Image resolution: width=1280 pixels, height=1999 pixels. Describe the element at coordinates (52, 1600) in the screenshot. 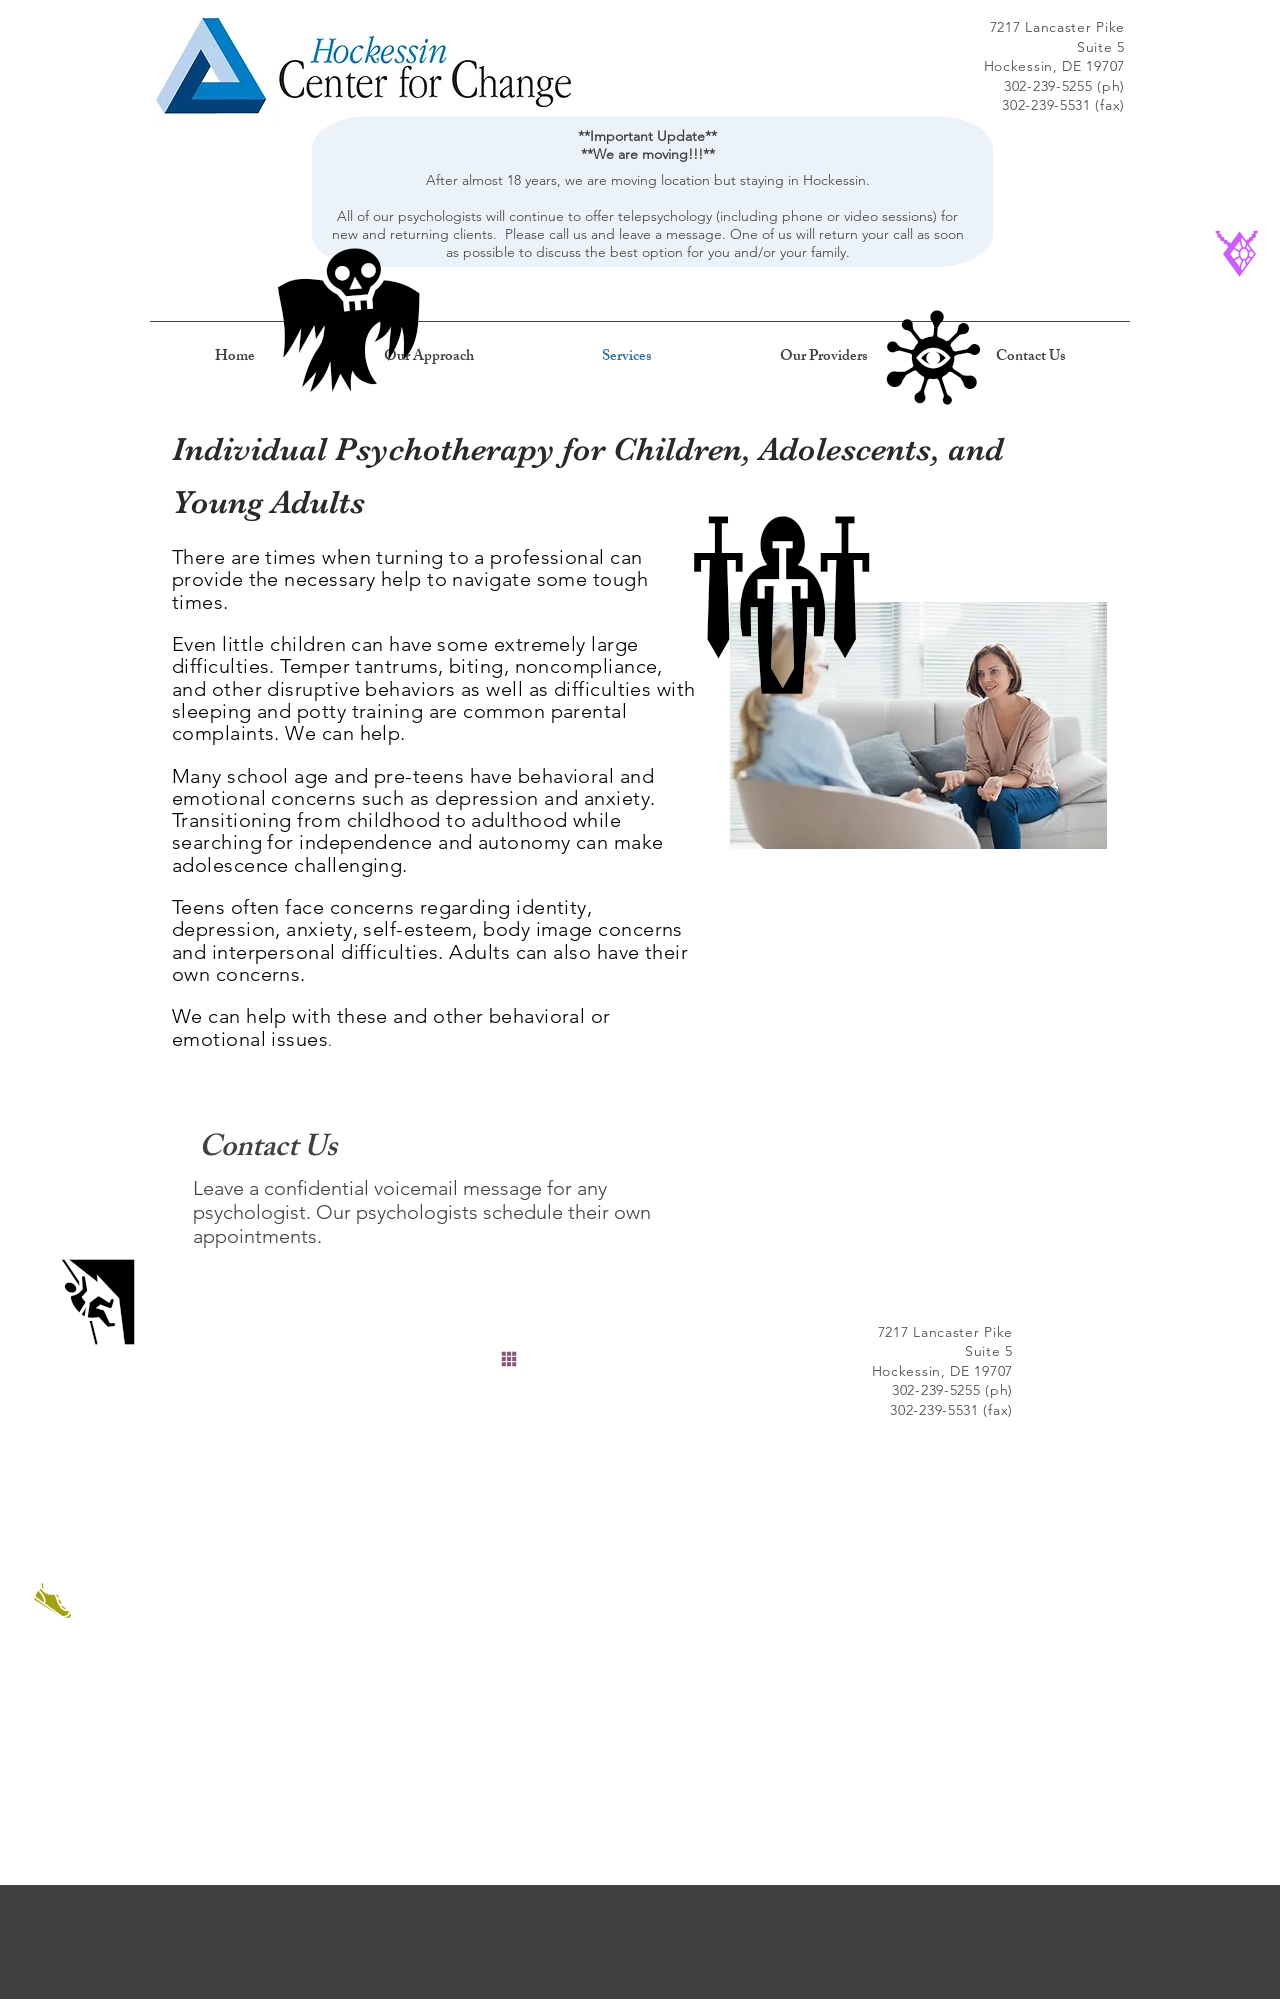

I see `access running or fitness tracking features` at that location.